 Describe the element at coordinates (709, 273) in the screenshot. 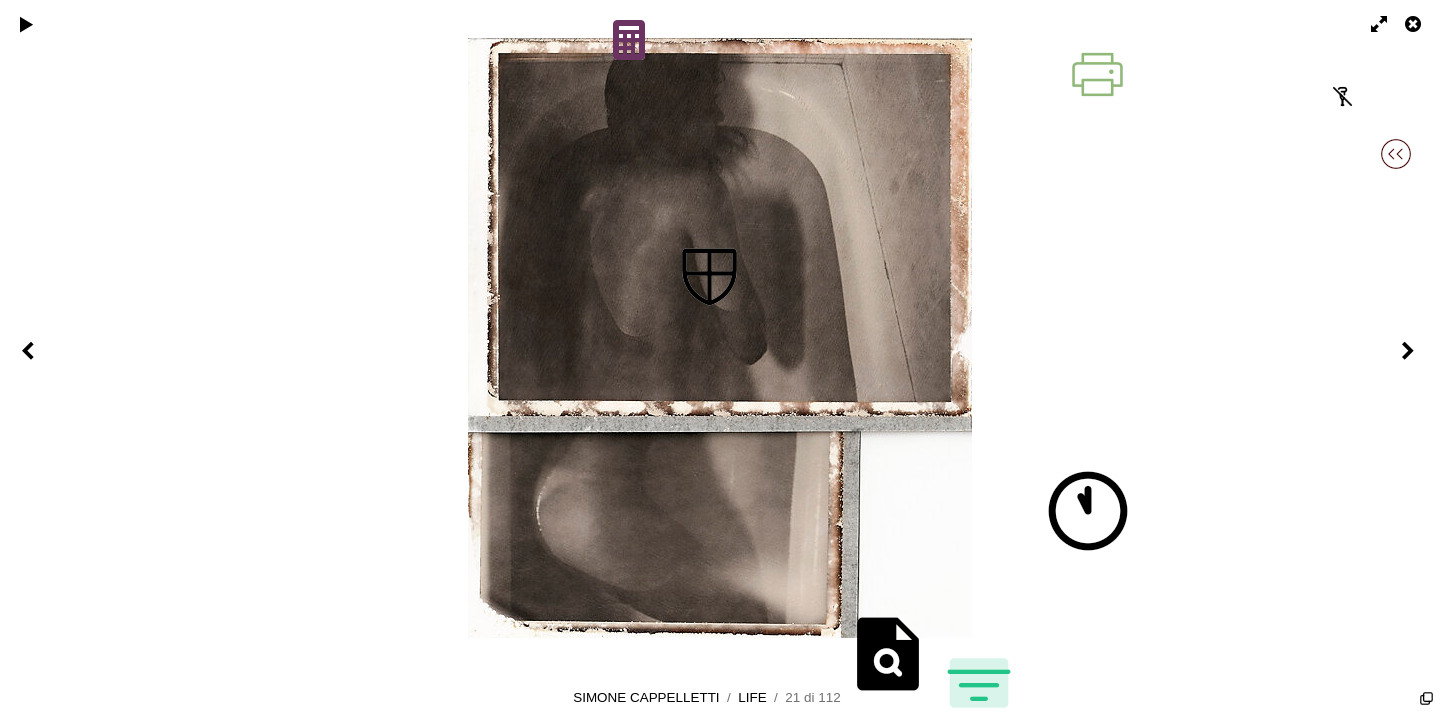

I see `view security or protection settings` at that location.